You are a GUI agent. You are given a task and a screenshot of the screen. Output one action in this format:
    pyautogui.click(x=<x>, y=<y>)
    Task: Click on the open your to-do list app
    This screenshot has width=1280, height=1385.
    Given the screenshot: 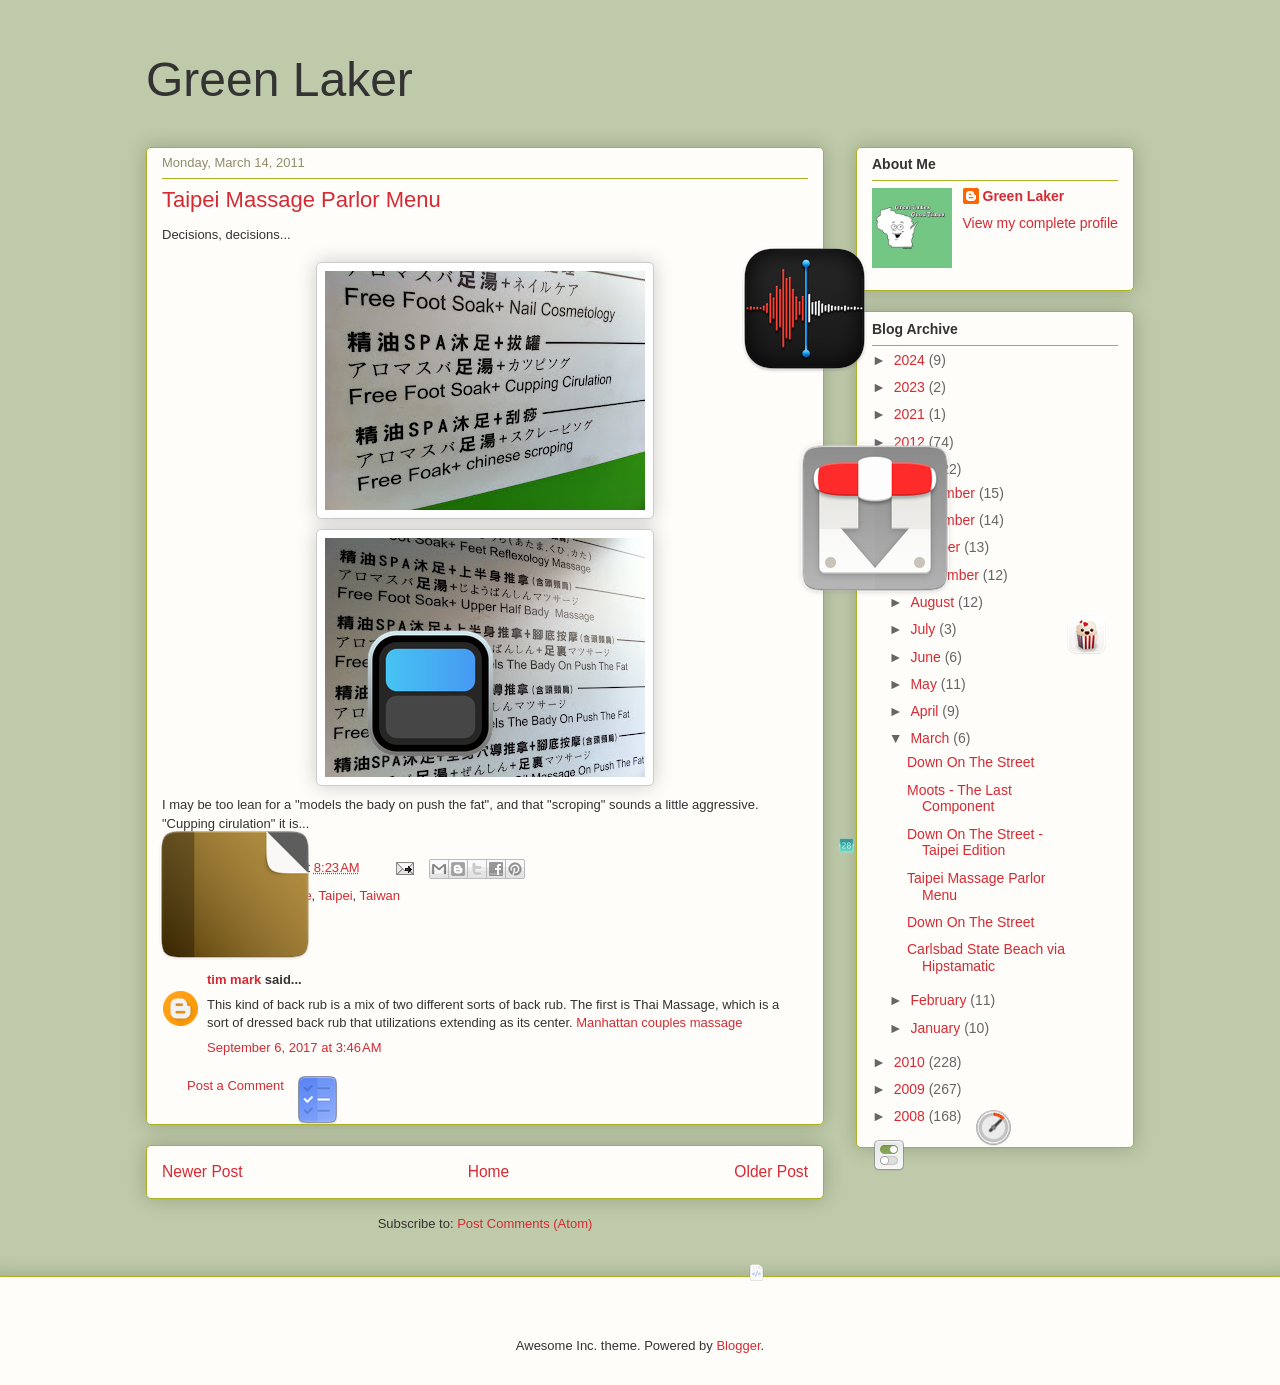 What is the action you would take?
    pyautogui.click(x=317, y=1099)
    